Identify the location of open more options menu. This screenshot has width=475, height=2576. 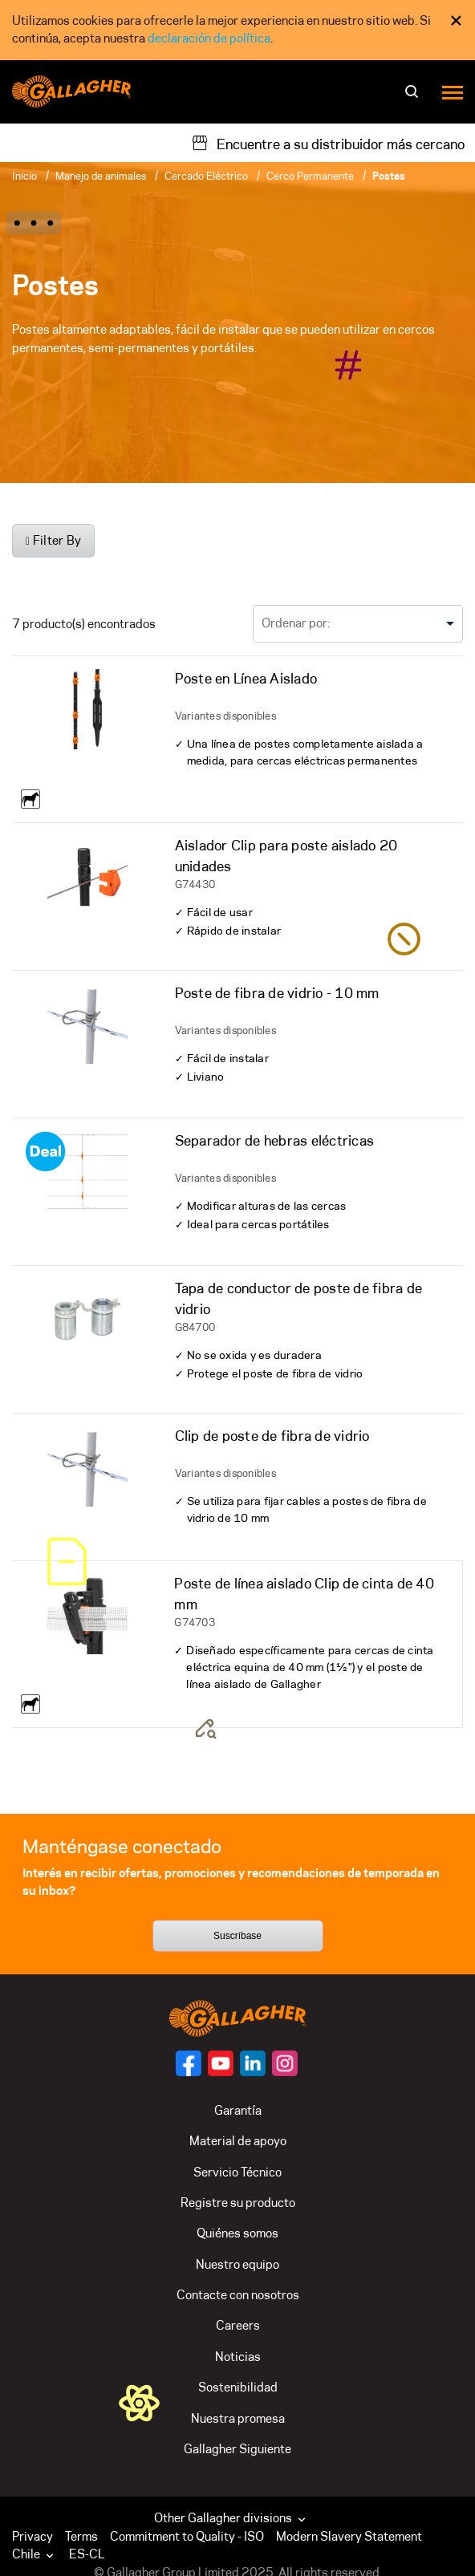
(34, 223).